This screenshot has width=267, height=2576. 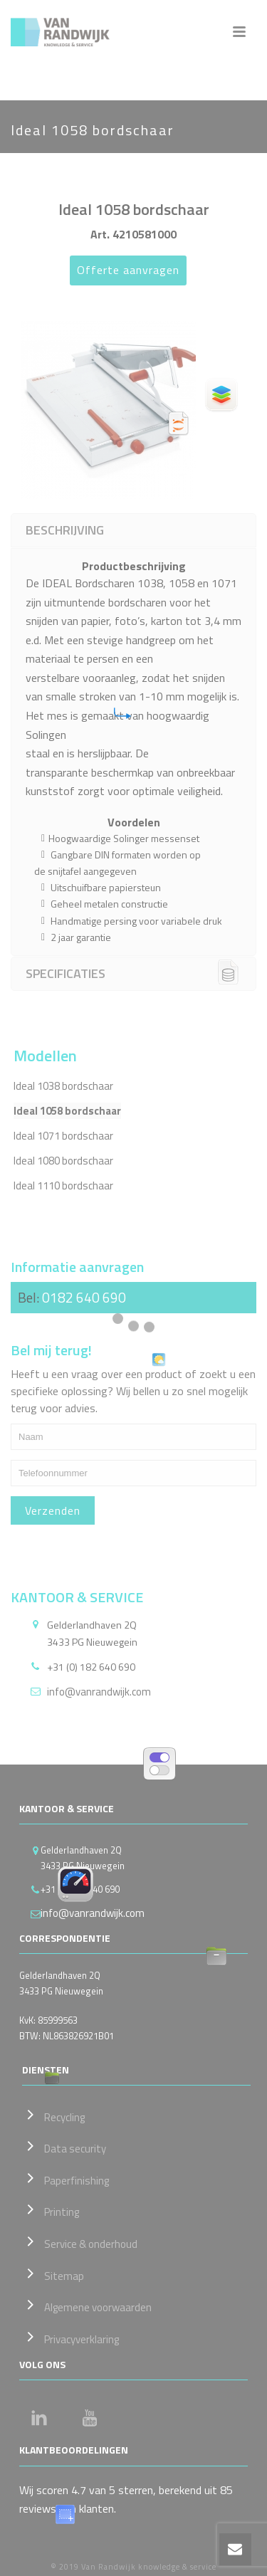 I want to click on open the weather app, so click(x=159, y=1360).